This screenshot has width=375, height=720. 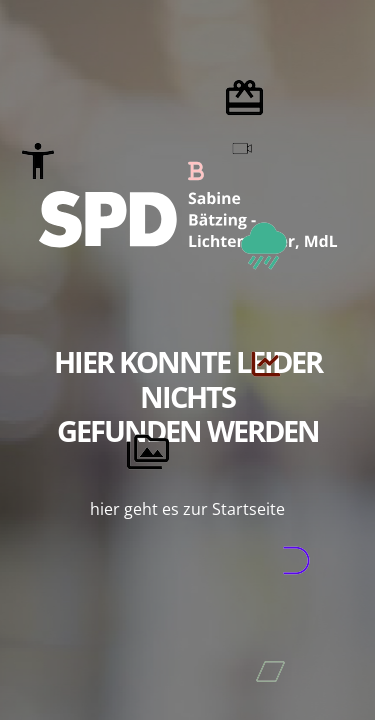 What do you see at coordinates (244, 98) in the screenshot?
I see `redeem a gift card or promotional code` at bounding box center [244, 98].